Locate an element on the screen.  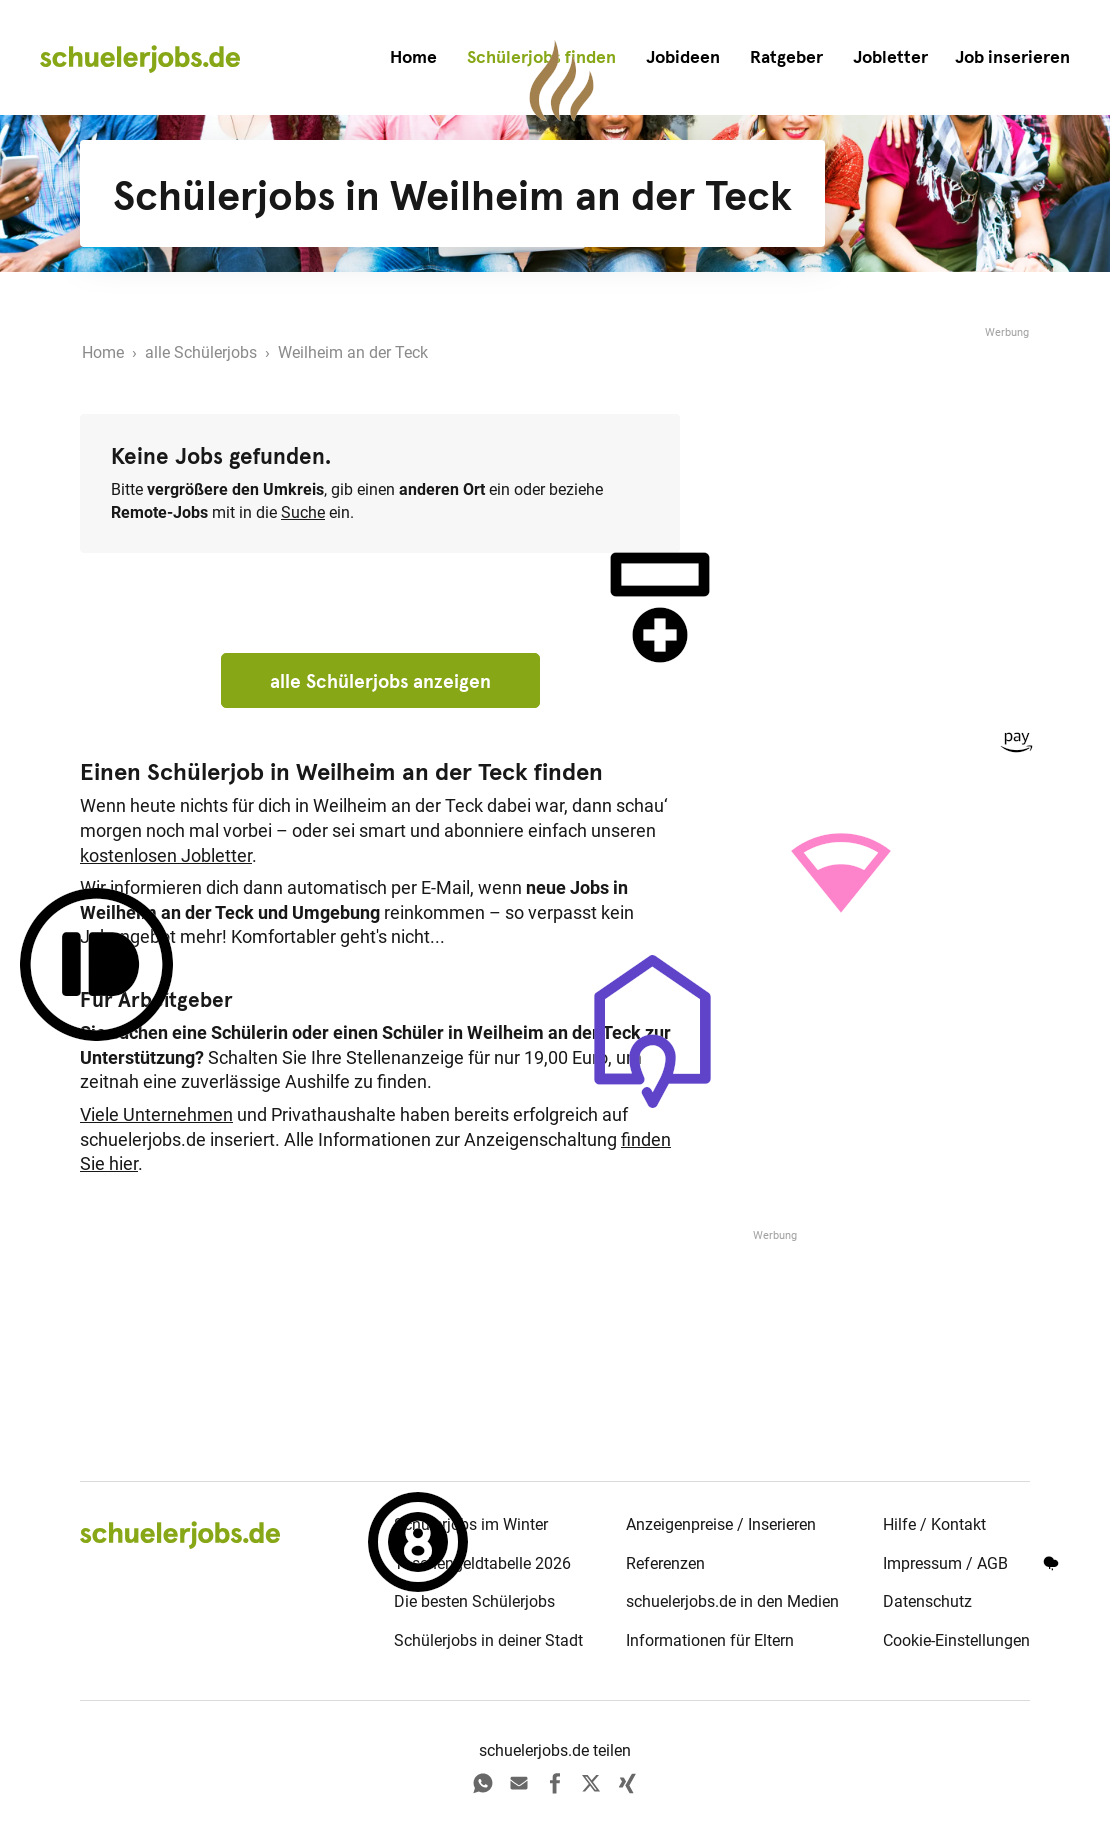
insert a new row below the current selection is located at coordinates (660, 602).